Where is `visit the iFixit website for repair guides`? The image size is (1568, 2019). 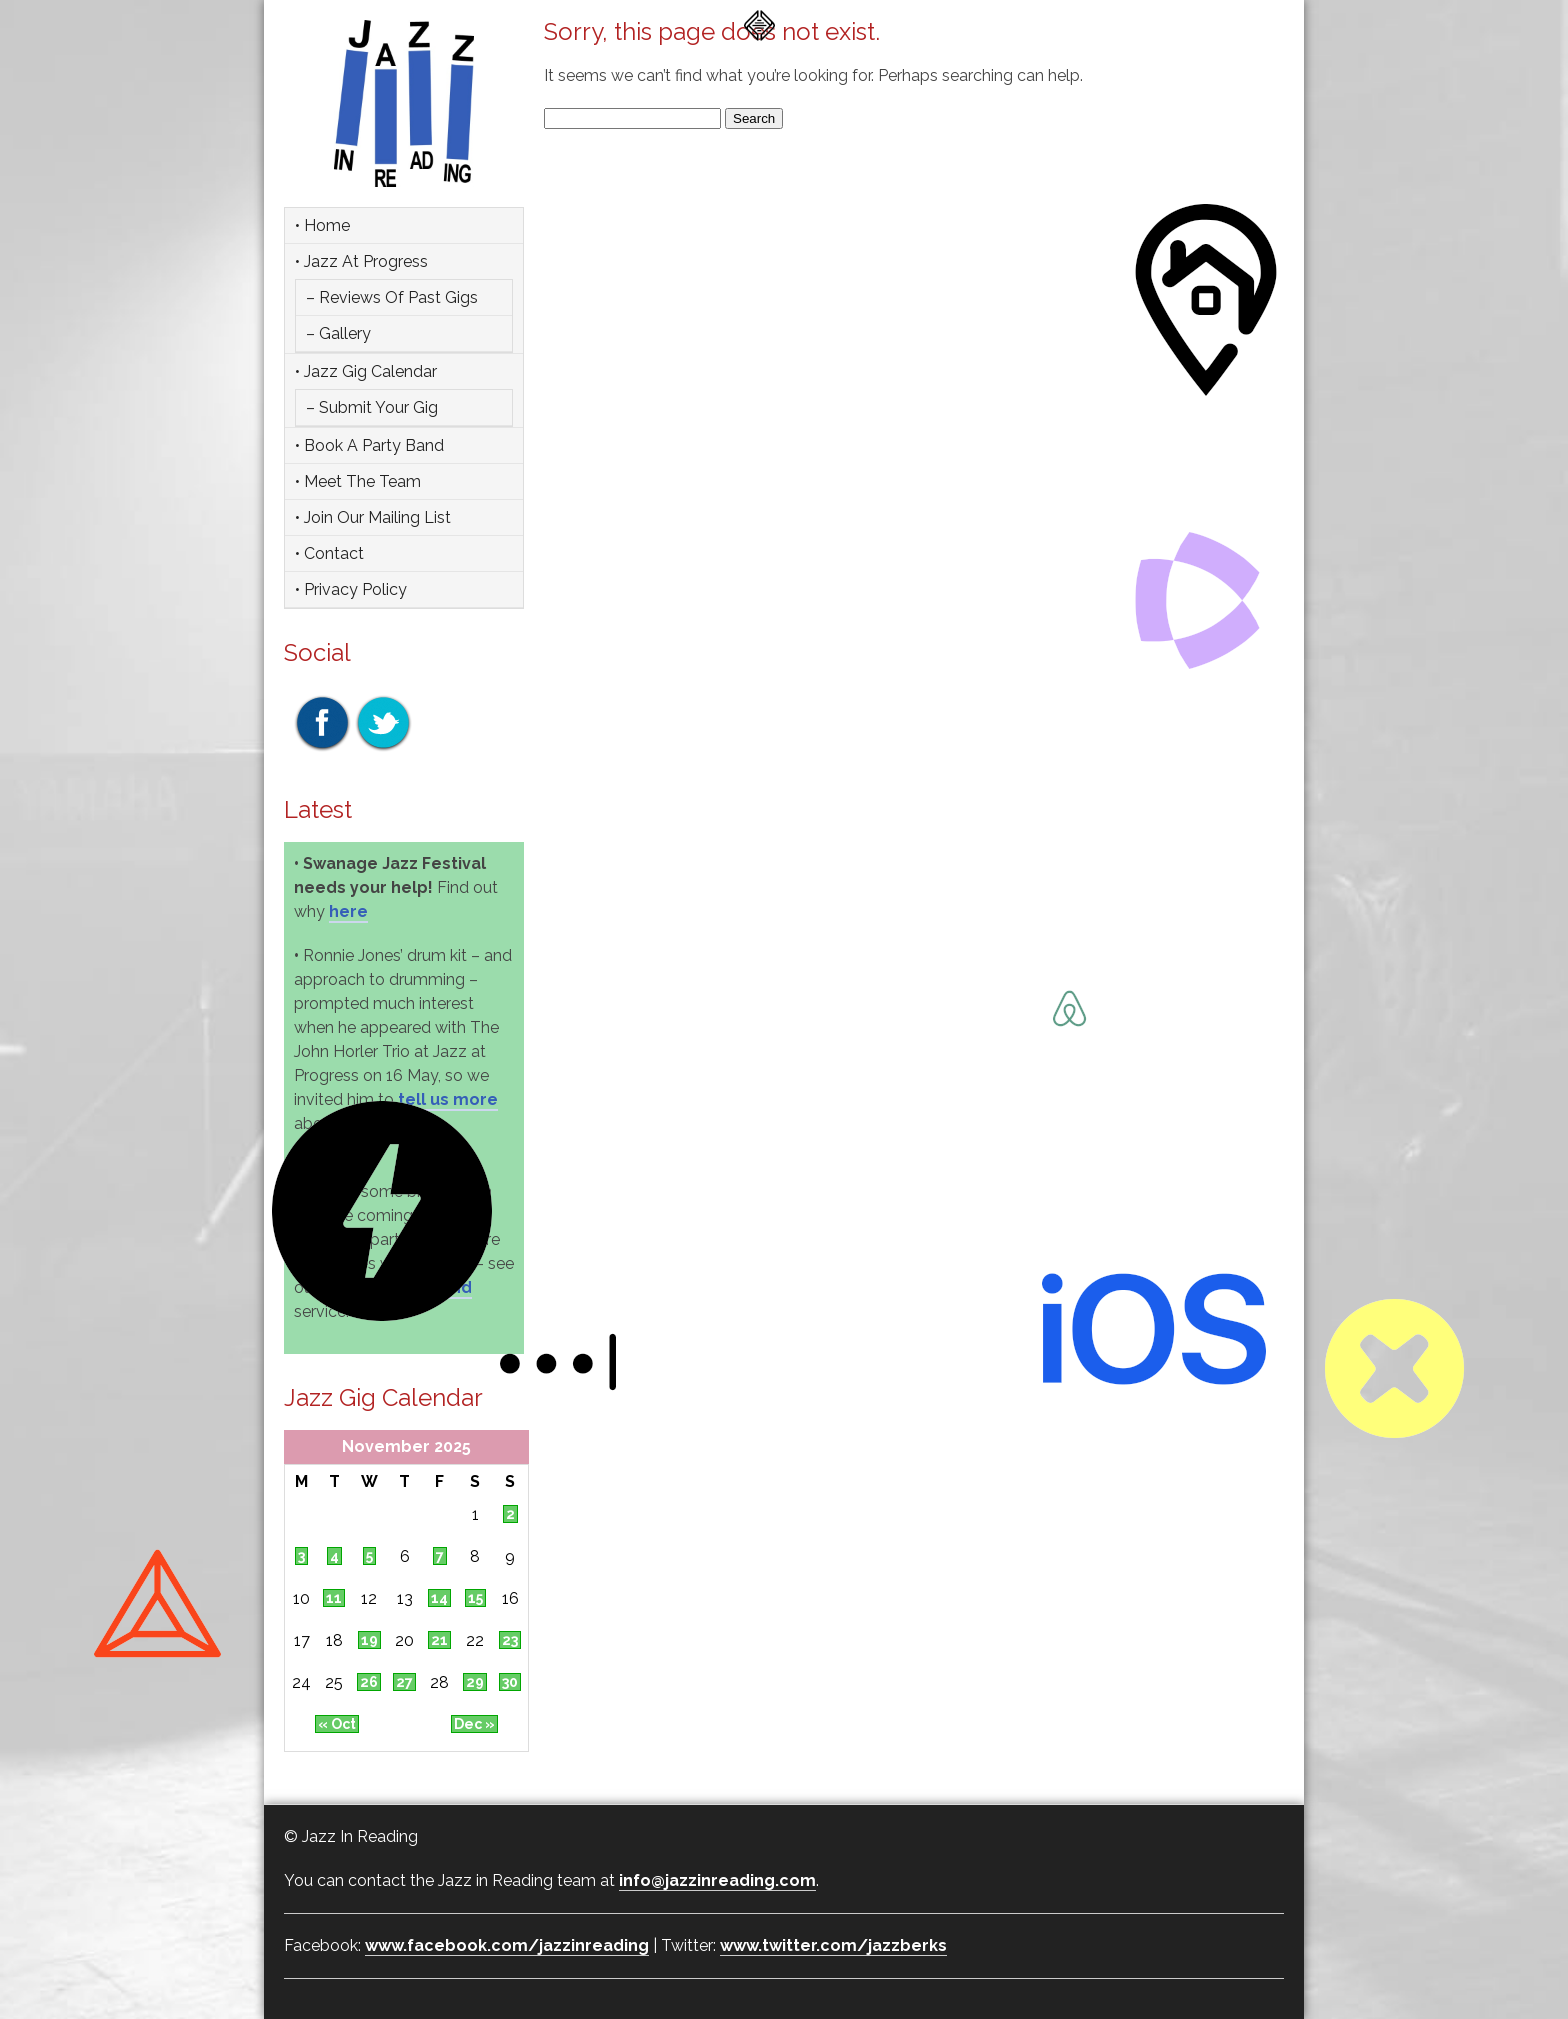 visit the iFixit website for repair guides is located at coordinates (1394, 1368).